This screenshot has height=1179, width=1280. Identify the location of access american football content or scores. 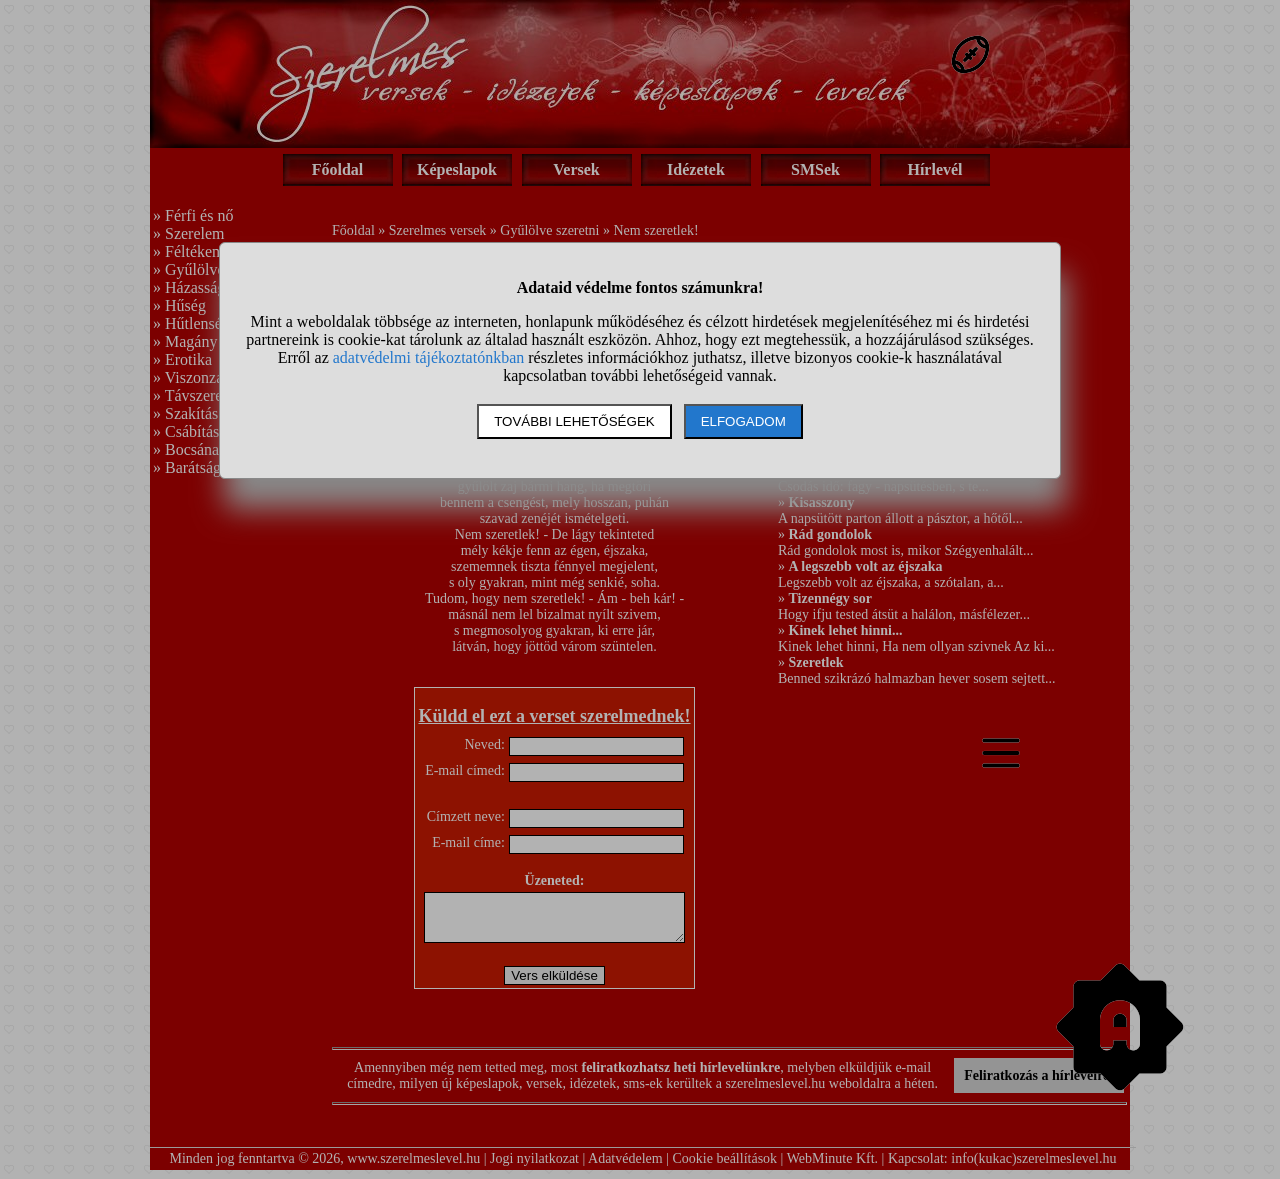
(970, 54).